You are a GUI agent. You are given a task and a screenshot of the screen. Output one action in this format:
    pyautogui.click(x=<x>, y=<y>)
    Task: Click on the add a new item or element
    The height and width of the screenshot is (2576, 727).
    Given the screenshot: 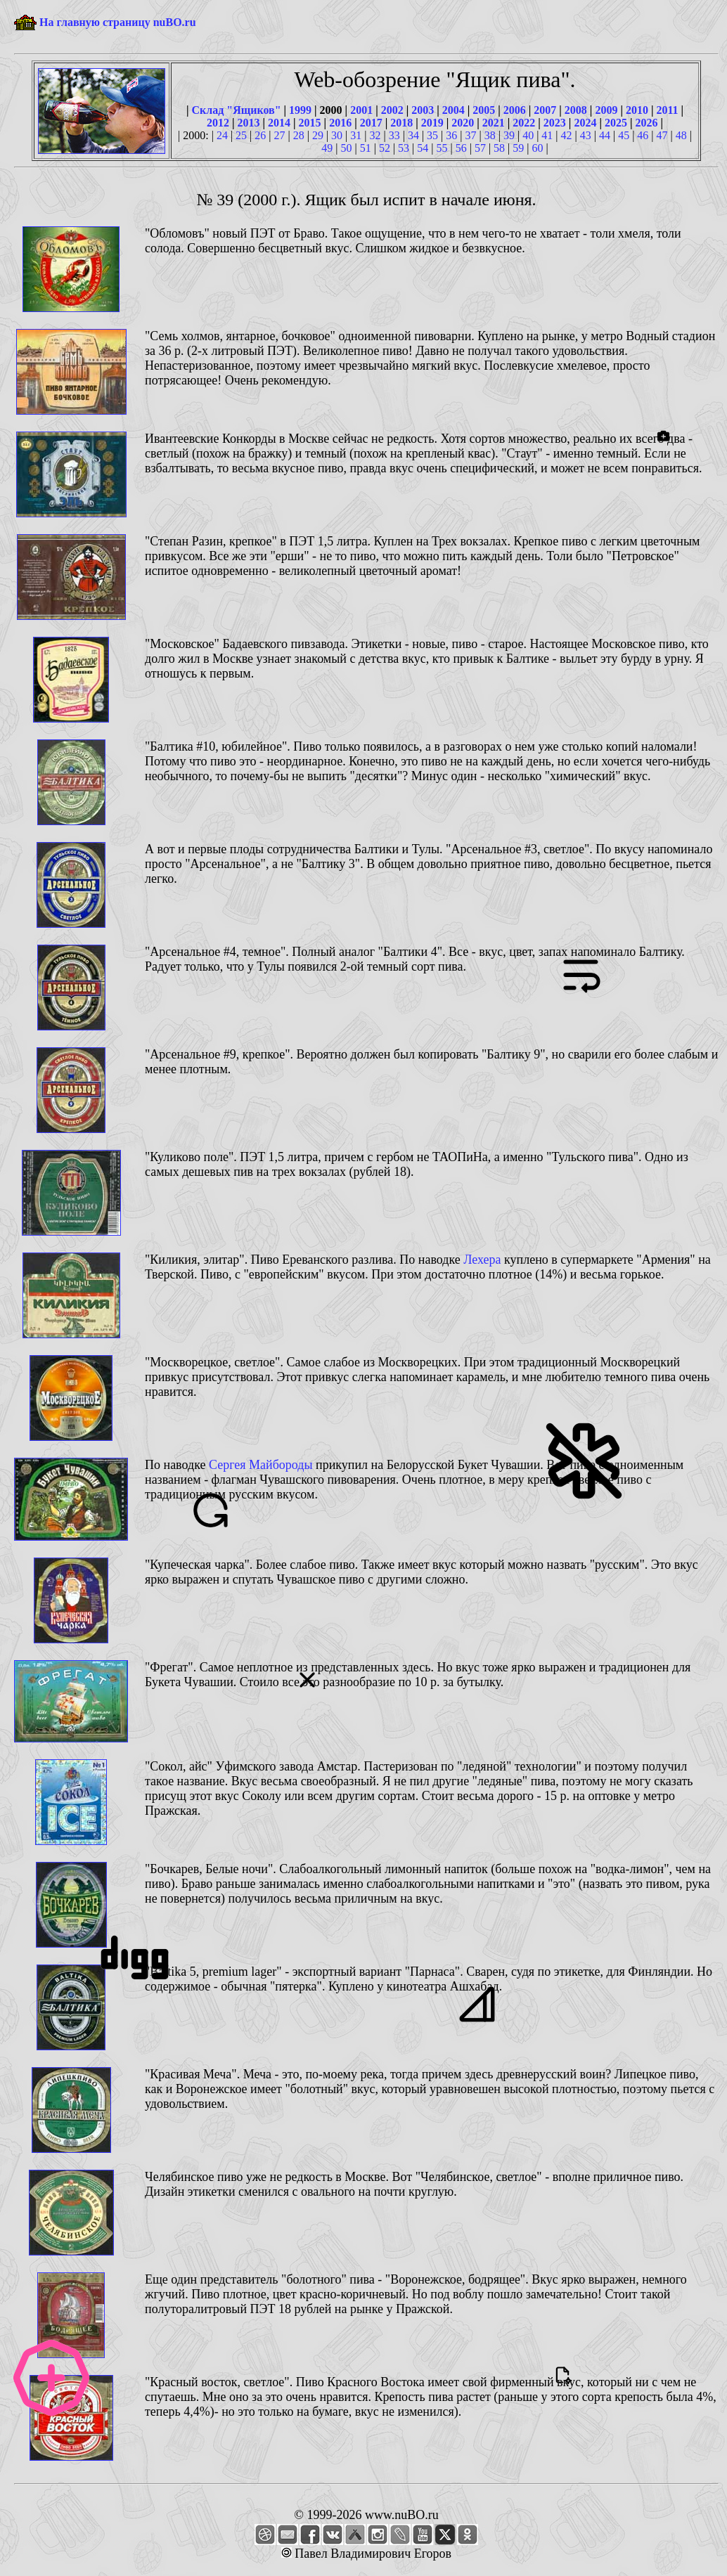 What is the action you would take?
    pyautogui.click(x=51, y=2378)
    